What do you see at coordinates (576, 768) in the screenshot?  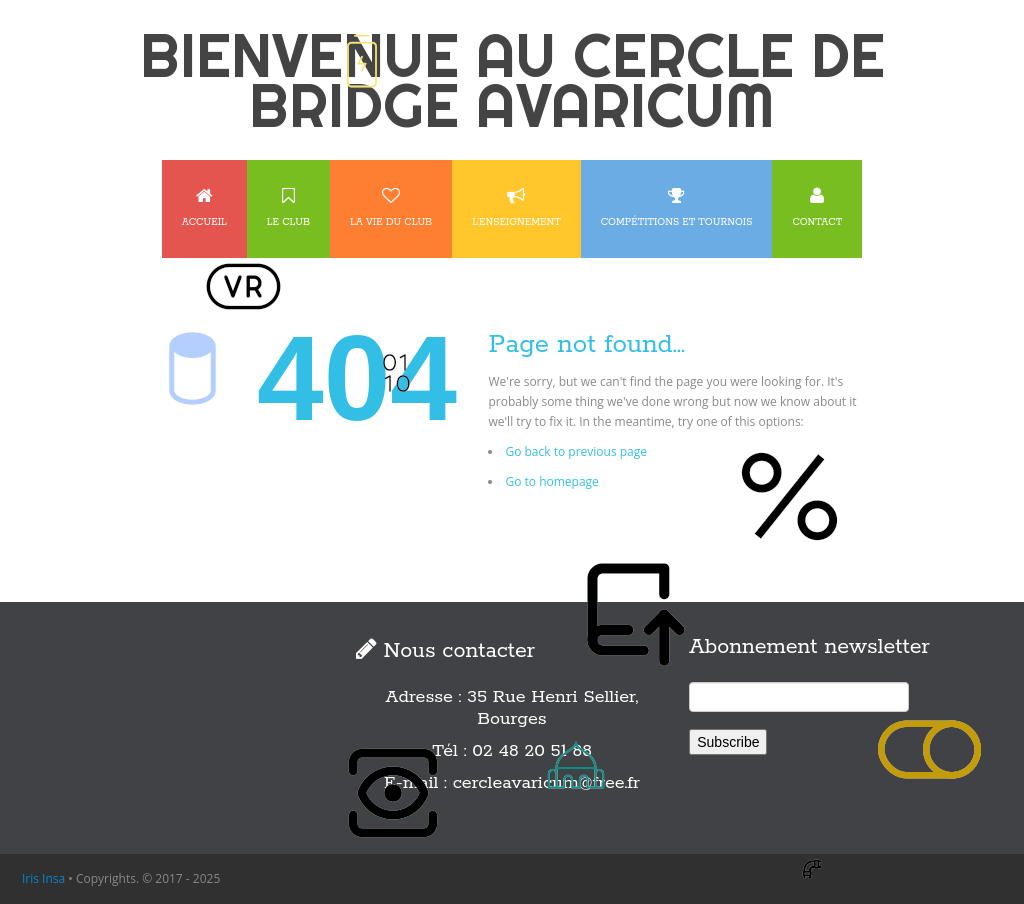 I see `find nearby mosques` at bounding box center [576, 768].